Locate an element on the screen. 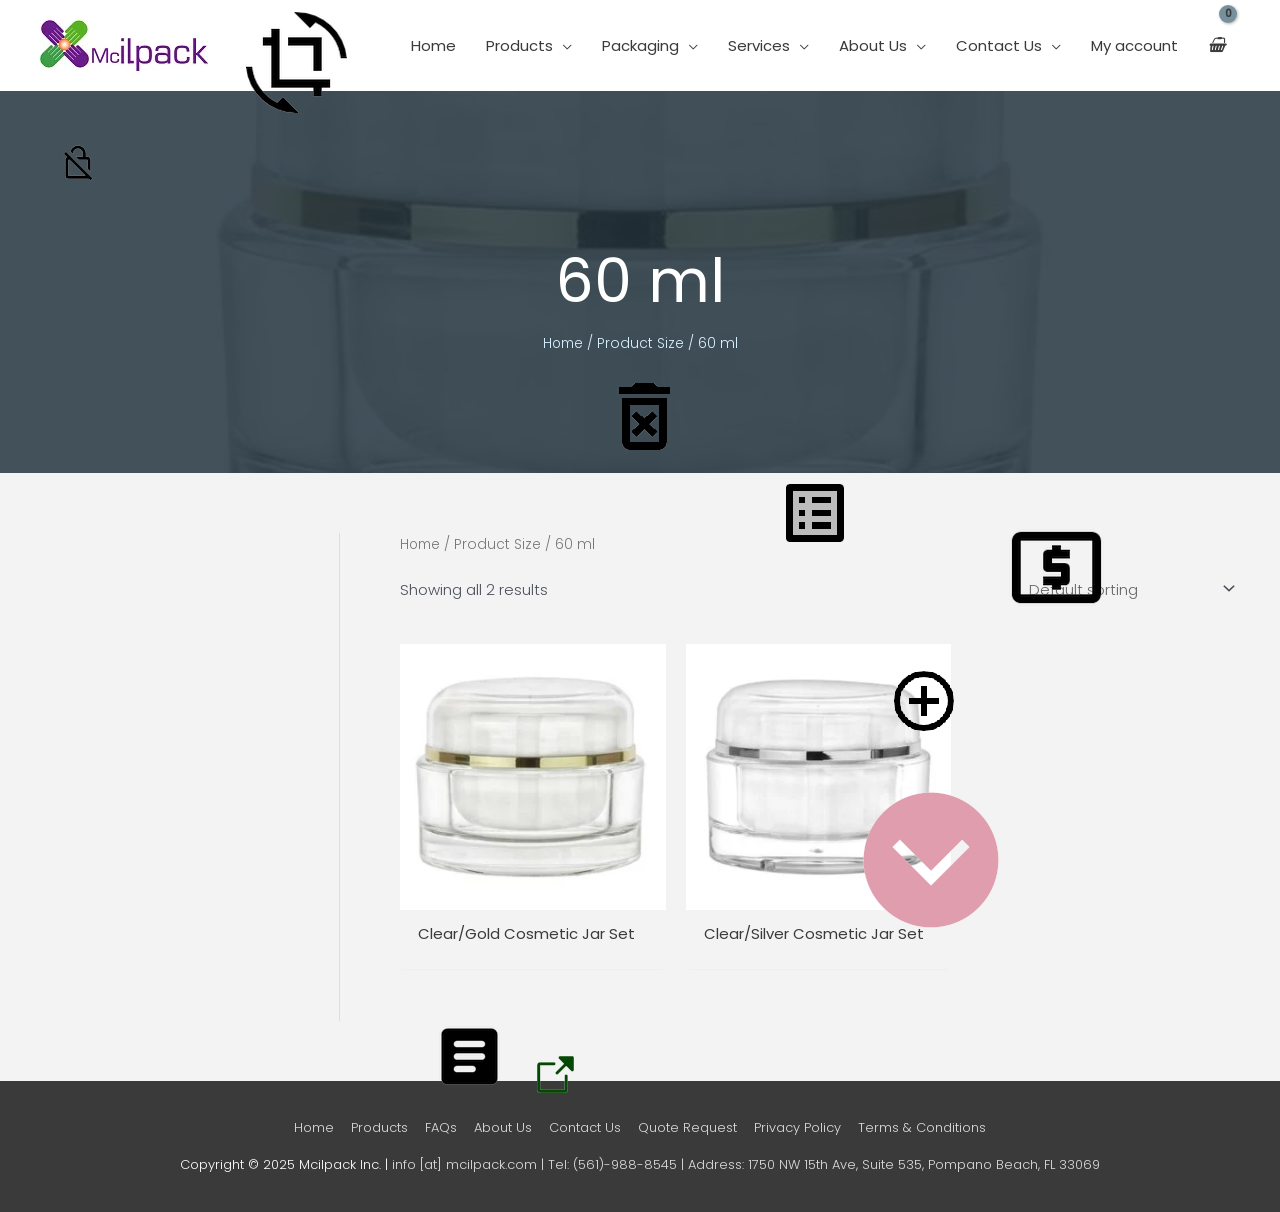  indicates an unencrypted or insecure email connection is located at coordinates (78, 163).